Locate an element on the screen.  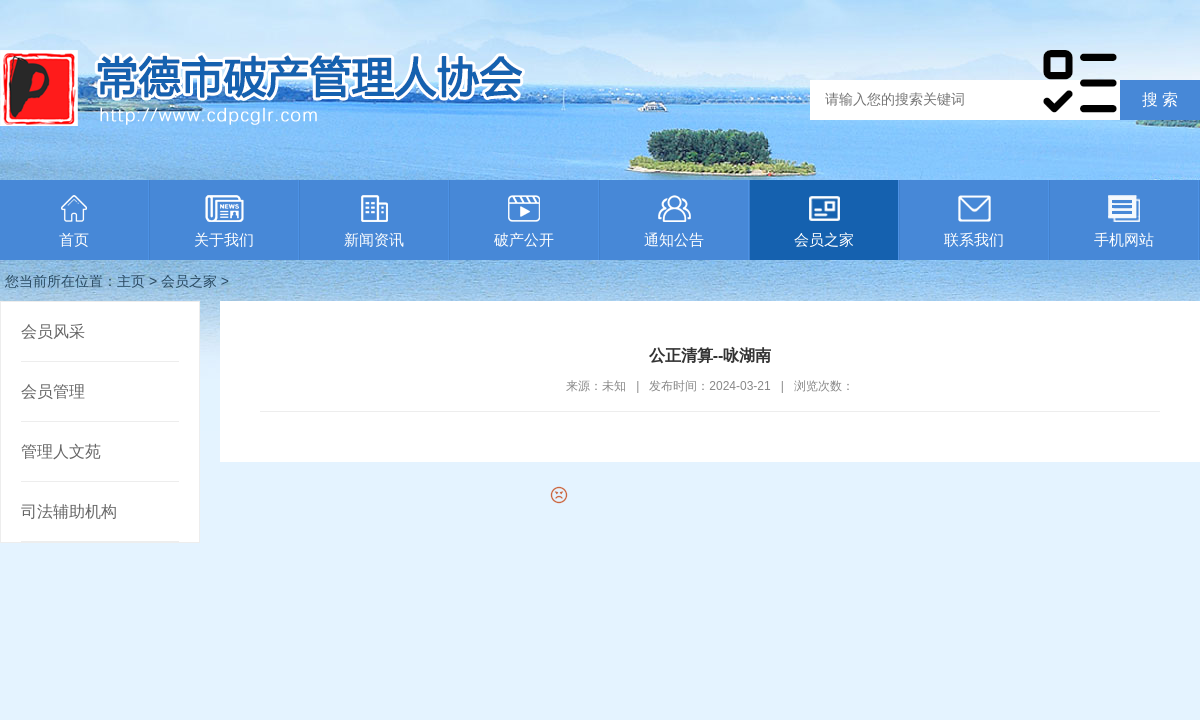
view your to-do list is located at coordinates (1080, 83).